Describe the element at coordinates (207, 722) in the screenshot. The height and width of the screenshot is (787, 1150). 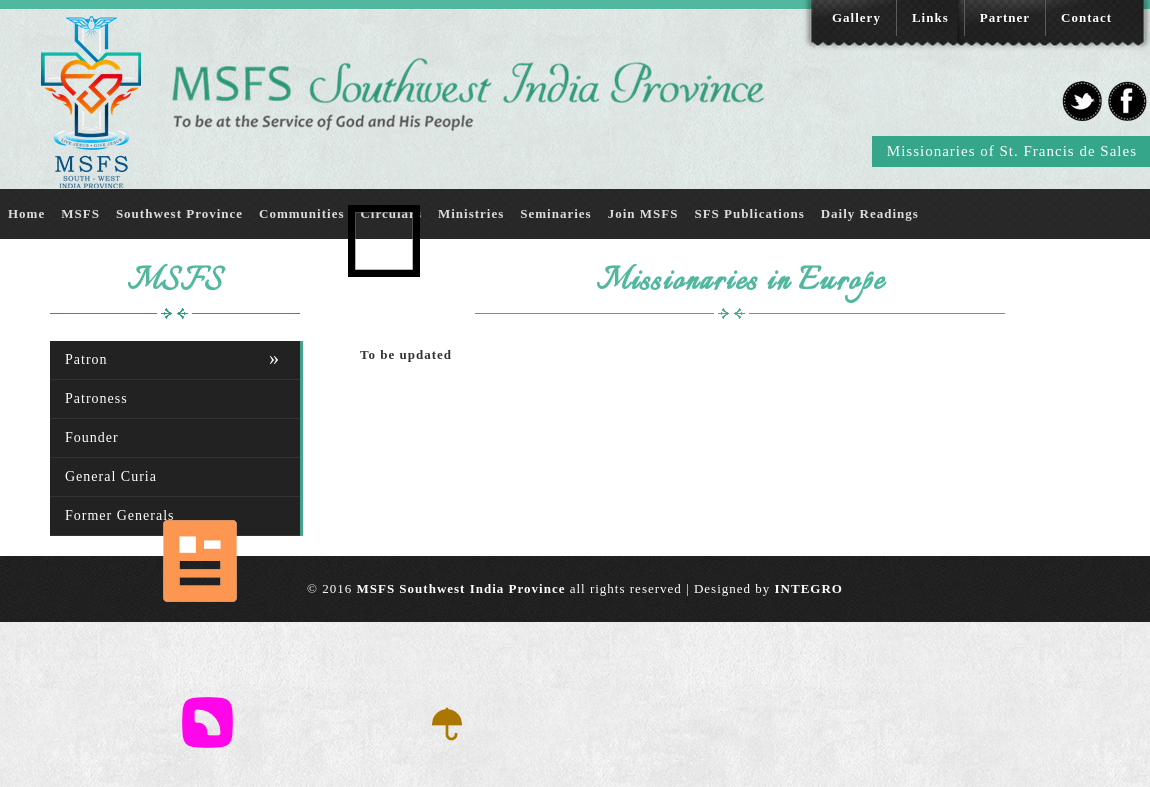
I see `open Spectrum community app` at that location.